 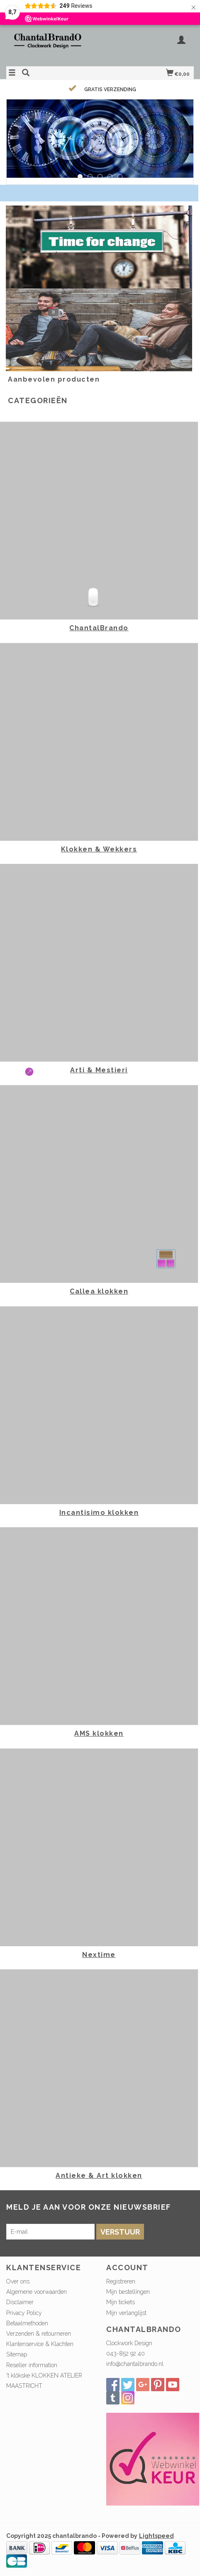 I want to click on select all items in the current view, so click(x=166, y=1259).